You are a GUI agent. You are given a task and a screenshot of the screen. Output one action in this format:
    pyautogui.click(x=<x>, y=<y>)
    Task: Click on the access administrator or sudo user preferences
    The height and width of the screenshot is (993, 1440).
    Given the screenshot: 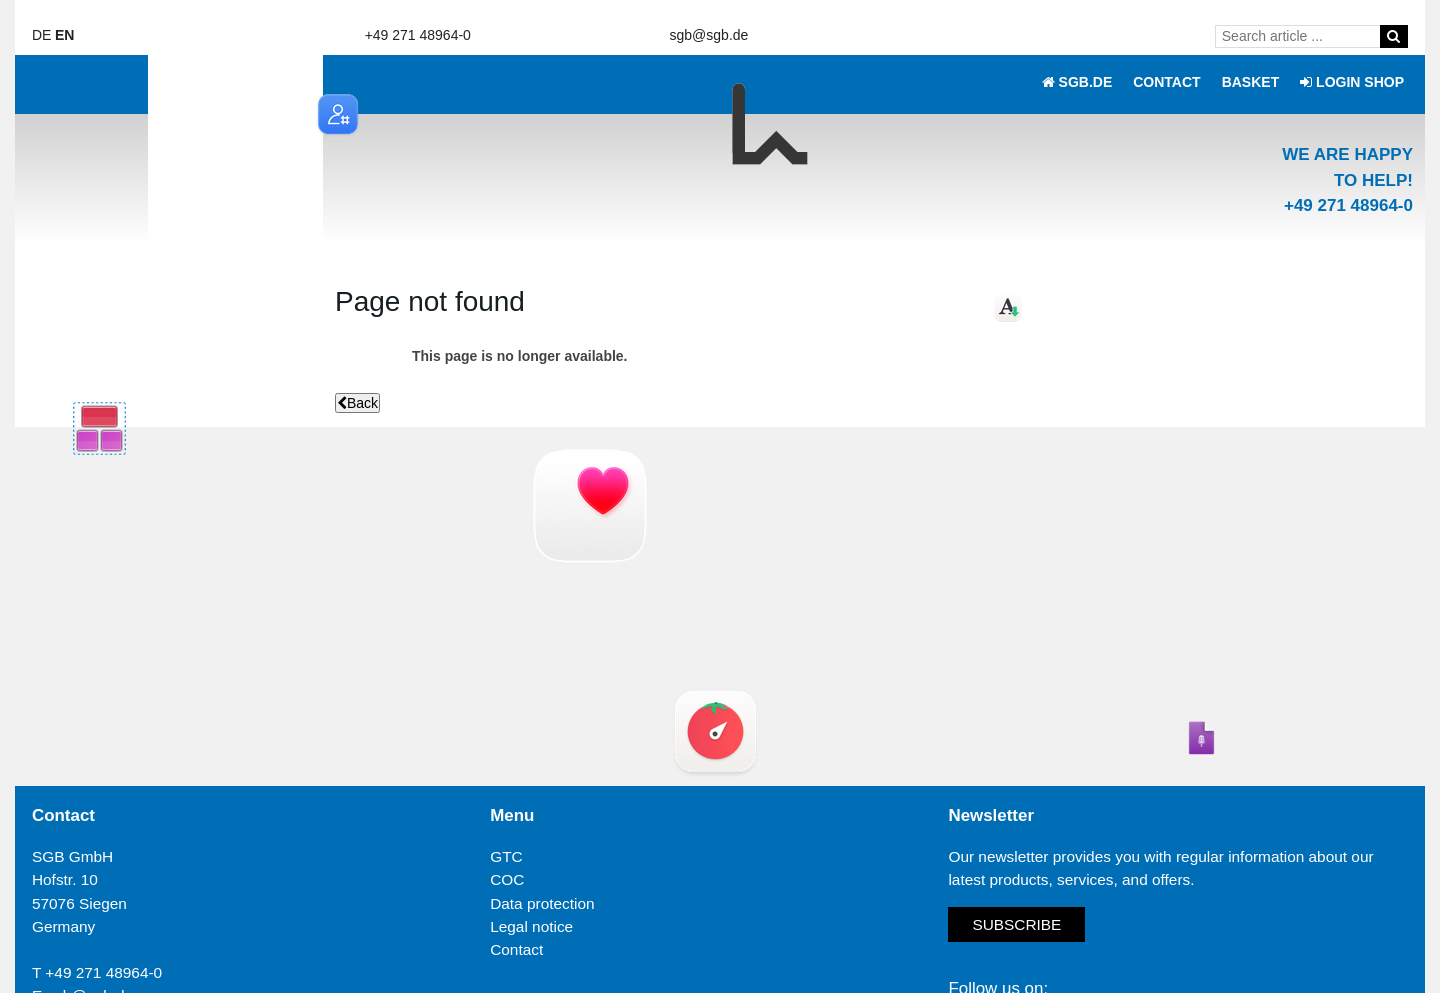 What is the action you would take?
    pyautogui.click(x=338, y=115)
    